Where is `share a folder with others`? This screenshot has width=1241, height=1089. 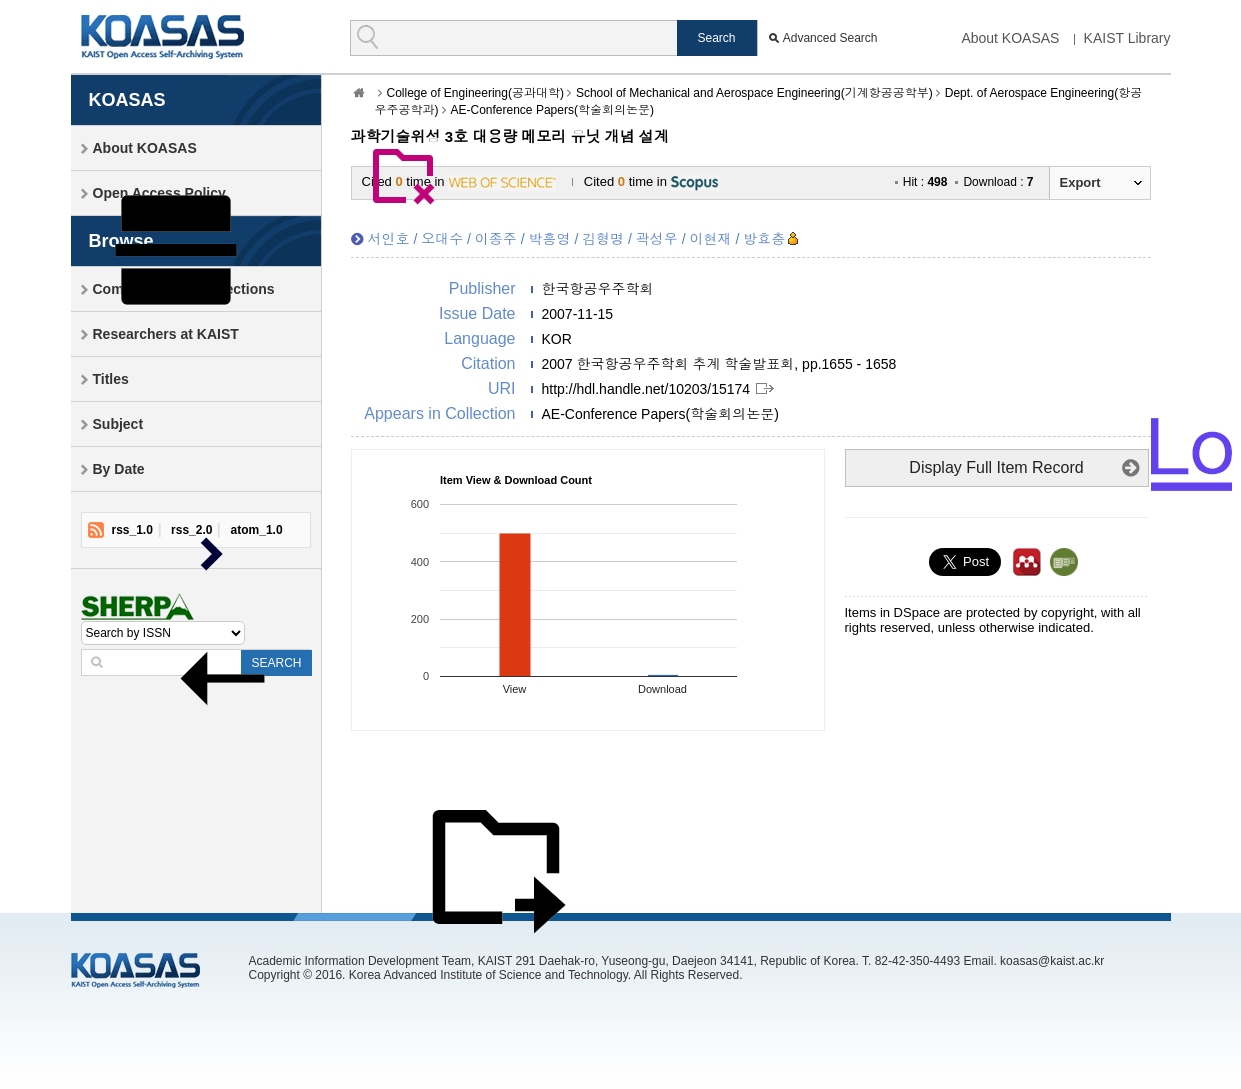
share a folder with others is located at coordinates (496, 867).